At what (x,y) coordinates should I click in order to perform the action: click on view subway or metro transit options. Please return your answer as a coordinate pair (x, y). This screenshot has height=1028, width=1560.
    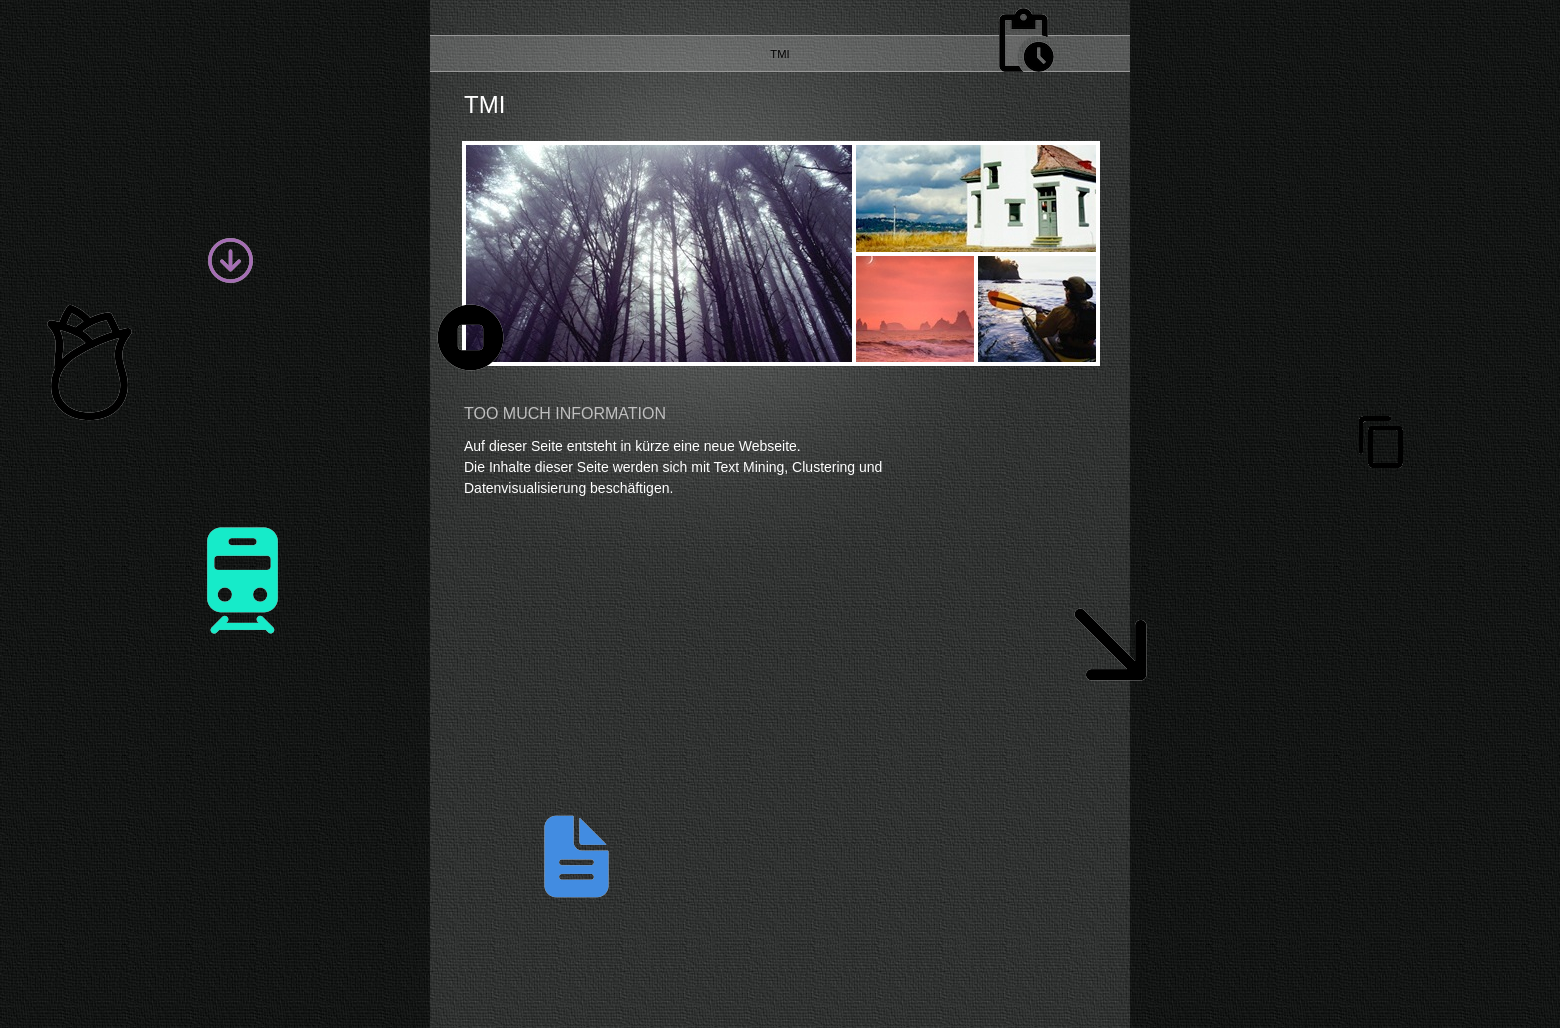
    Looking at the image, I should click on (242, 580).